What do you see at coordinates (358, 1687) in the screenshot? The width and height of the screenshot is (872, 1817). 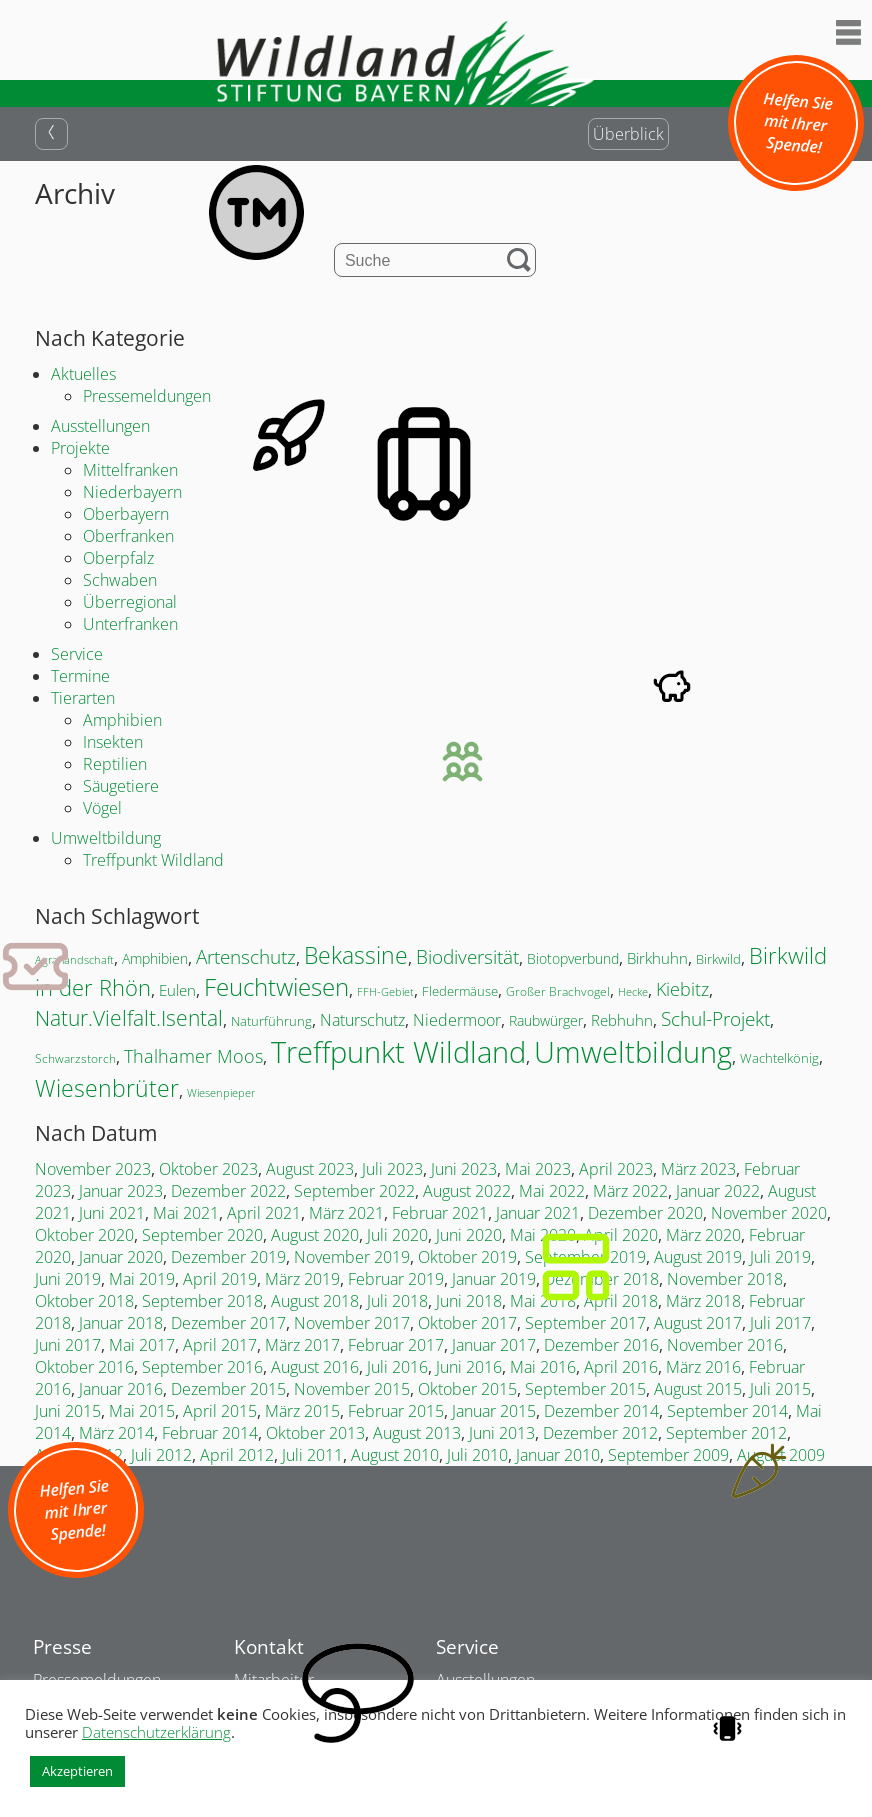 I see `use lasso selection tool` at bounding box center [358, 1687].